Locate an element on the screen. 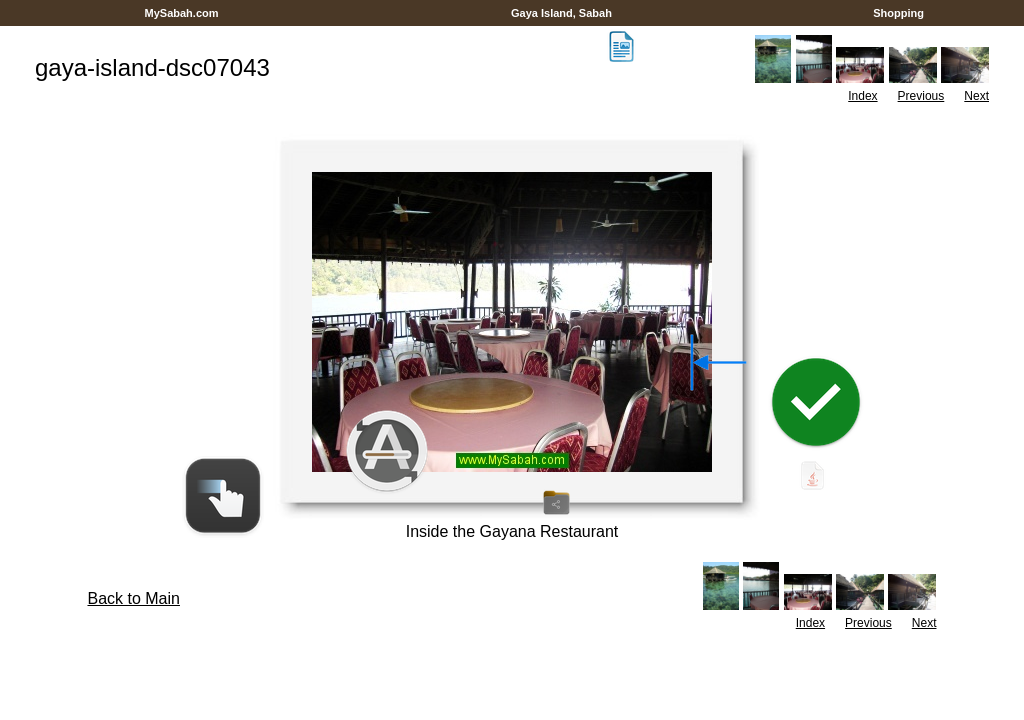  open a text document file is located at coordinates (621, 46).